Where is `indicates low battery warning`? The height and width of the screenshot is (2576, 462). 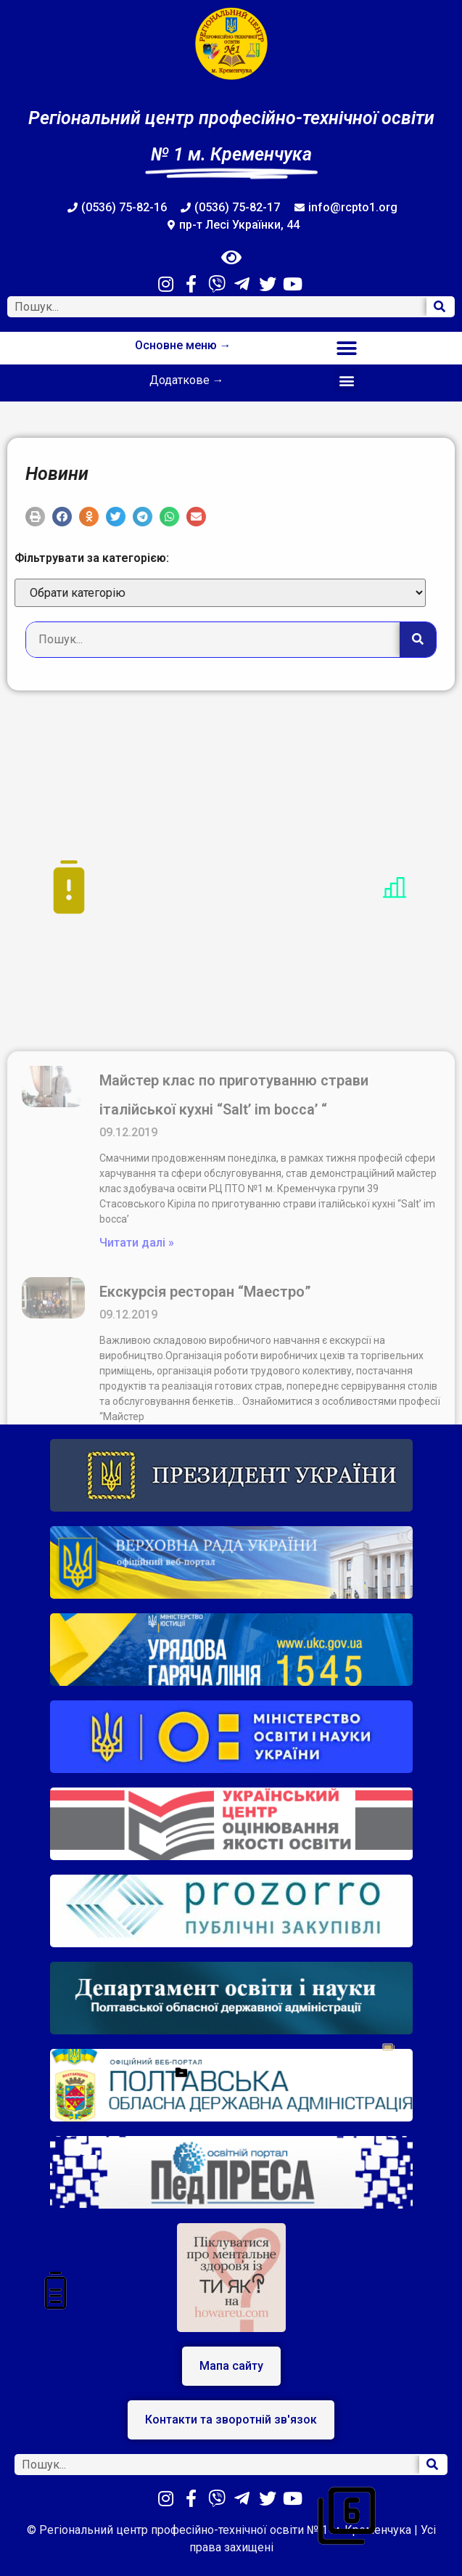 indicates low battery warning is located at coordinates (69, 888).